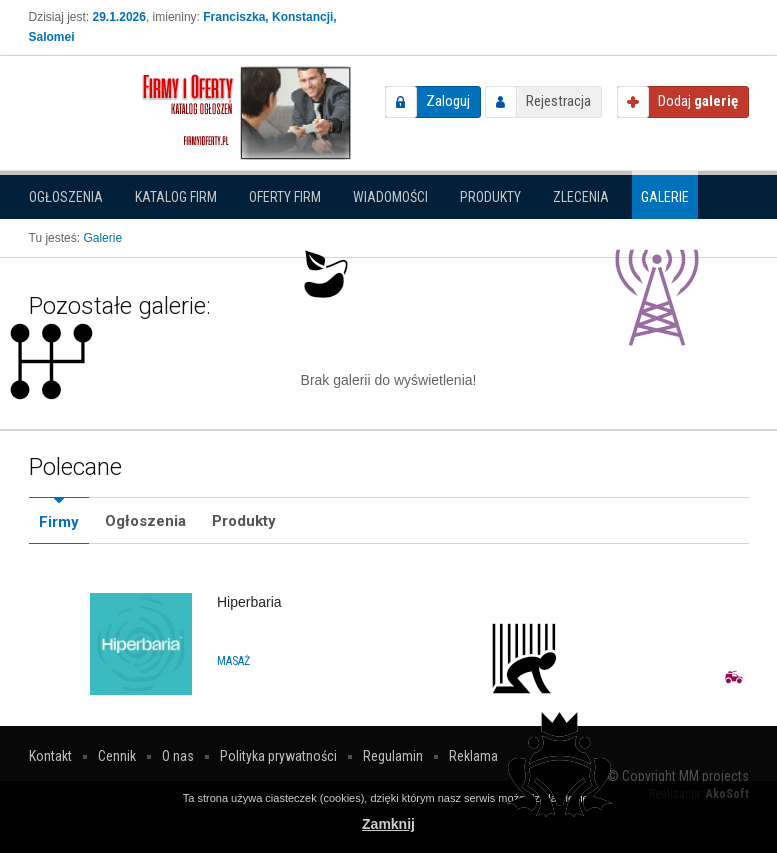  What do you see at coordinates (326, 274) in the screenshot?
I see `plant a seed in your garden` at bounding box center [326, 274].